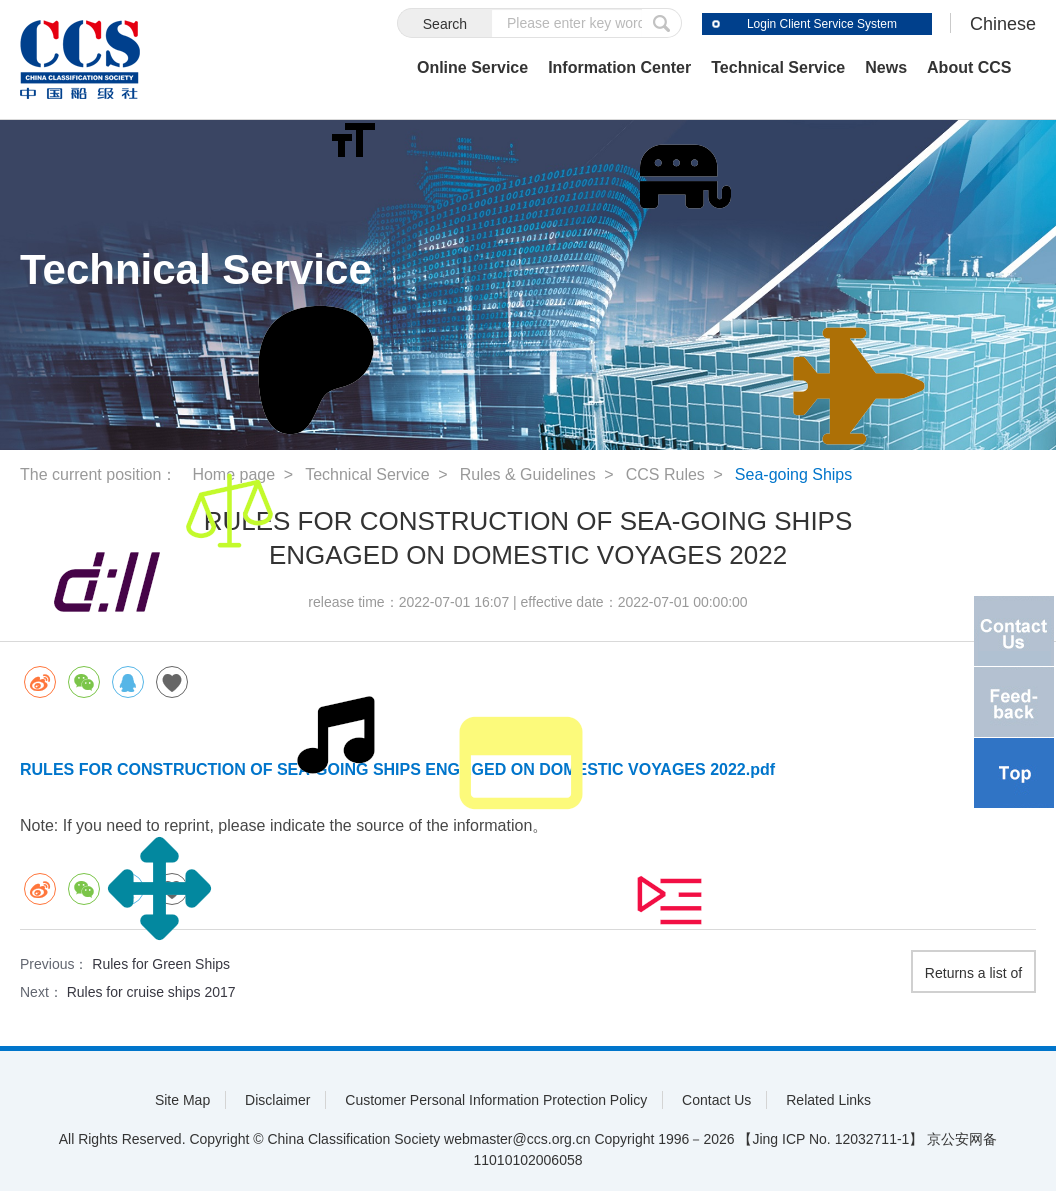  I want to click on cmplid brand logo, so click(107, 582).